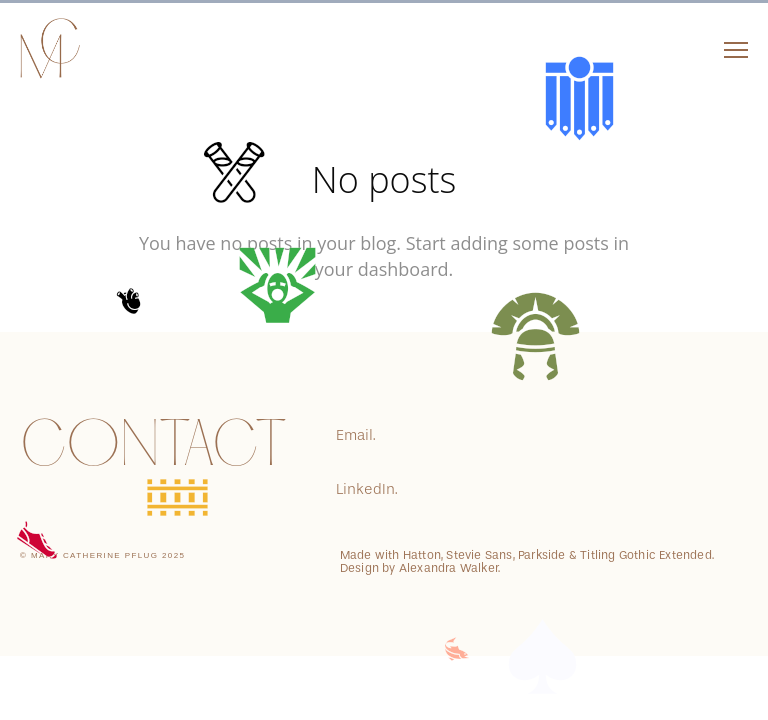 This screenshot has width=768, height=720. What do you see at coordinates (277, 285) in the screenshot?
I see `indicates a character in panic or fear state` at bounding box center [277, 285].